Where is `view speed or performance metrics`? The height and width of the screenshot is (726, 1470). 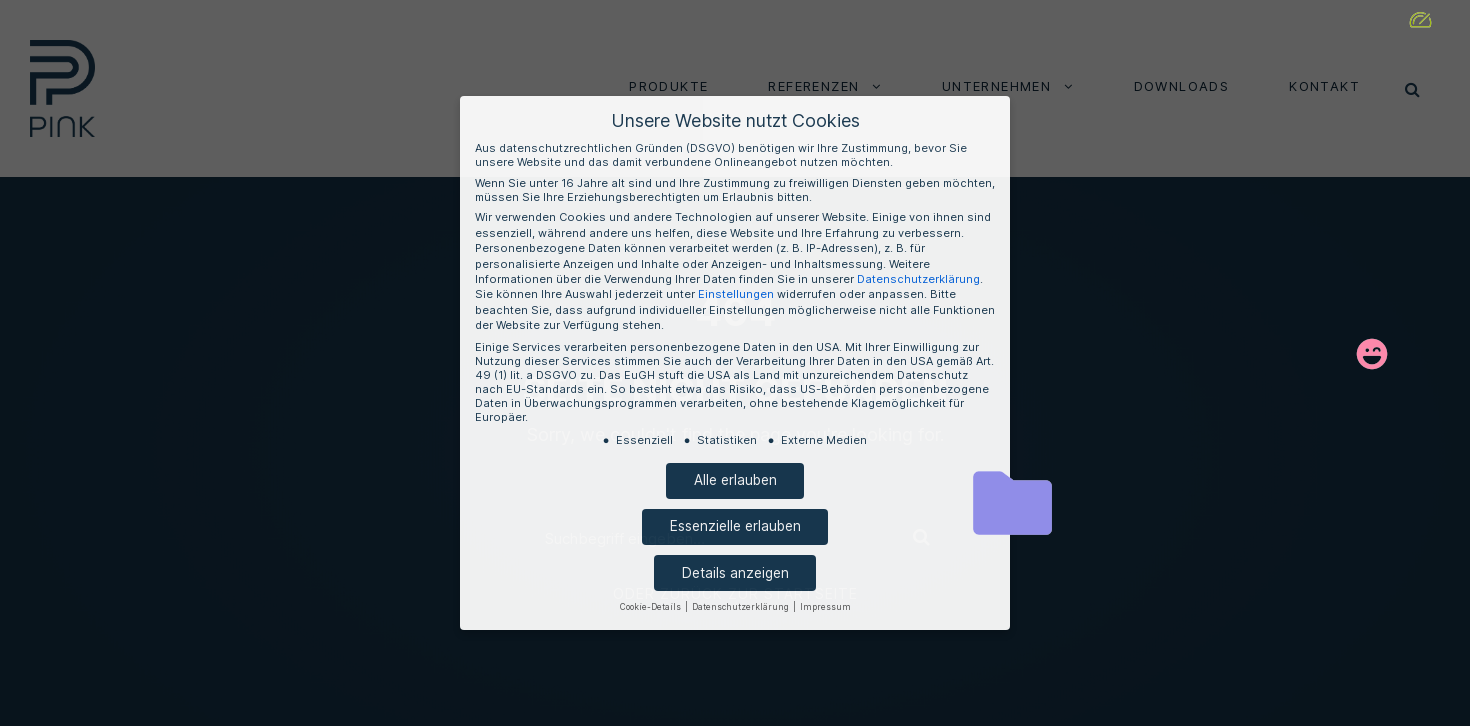
view speed or performance metrics is located at coordinates (1420, 20).